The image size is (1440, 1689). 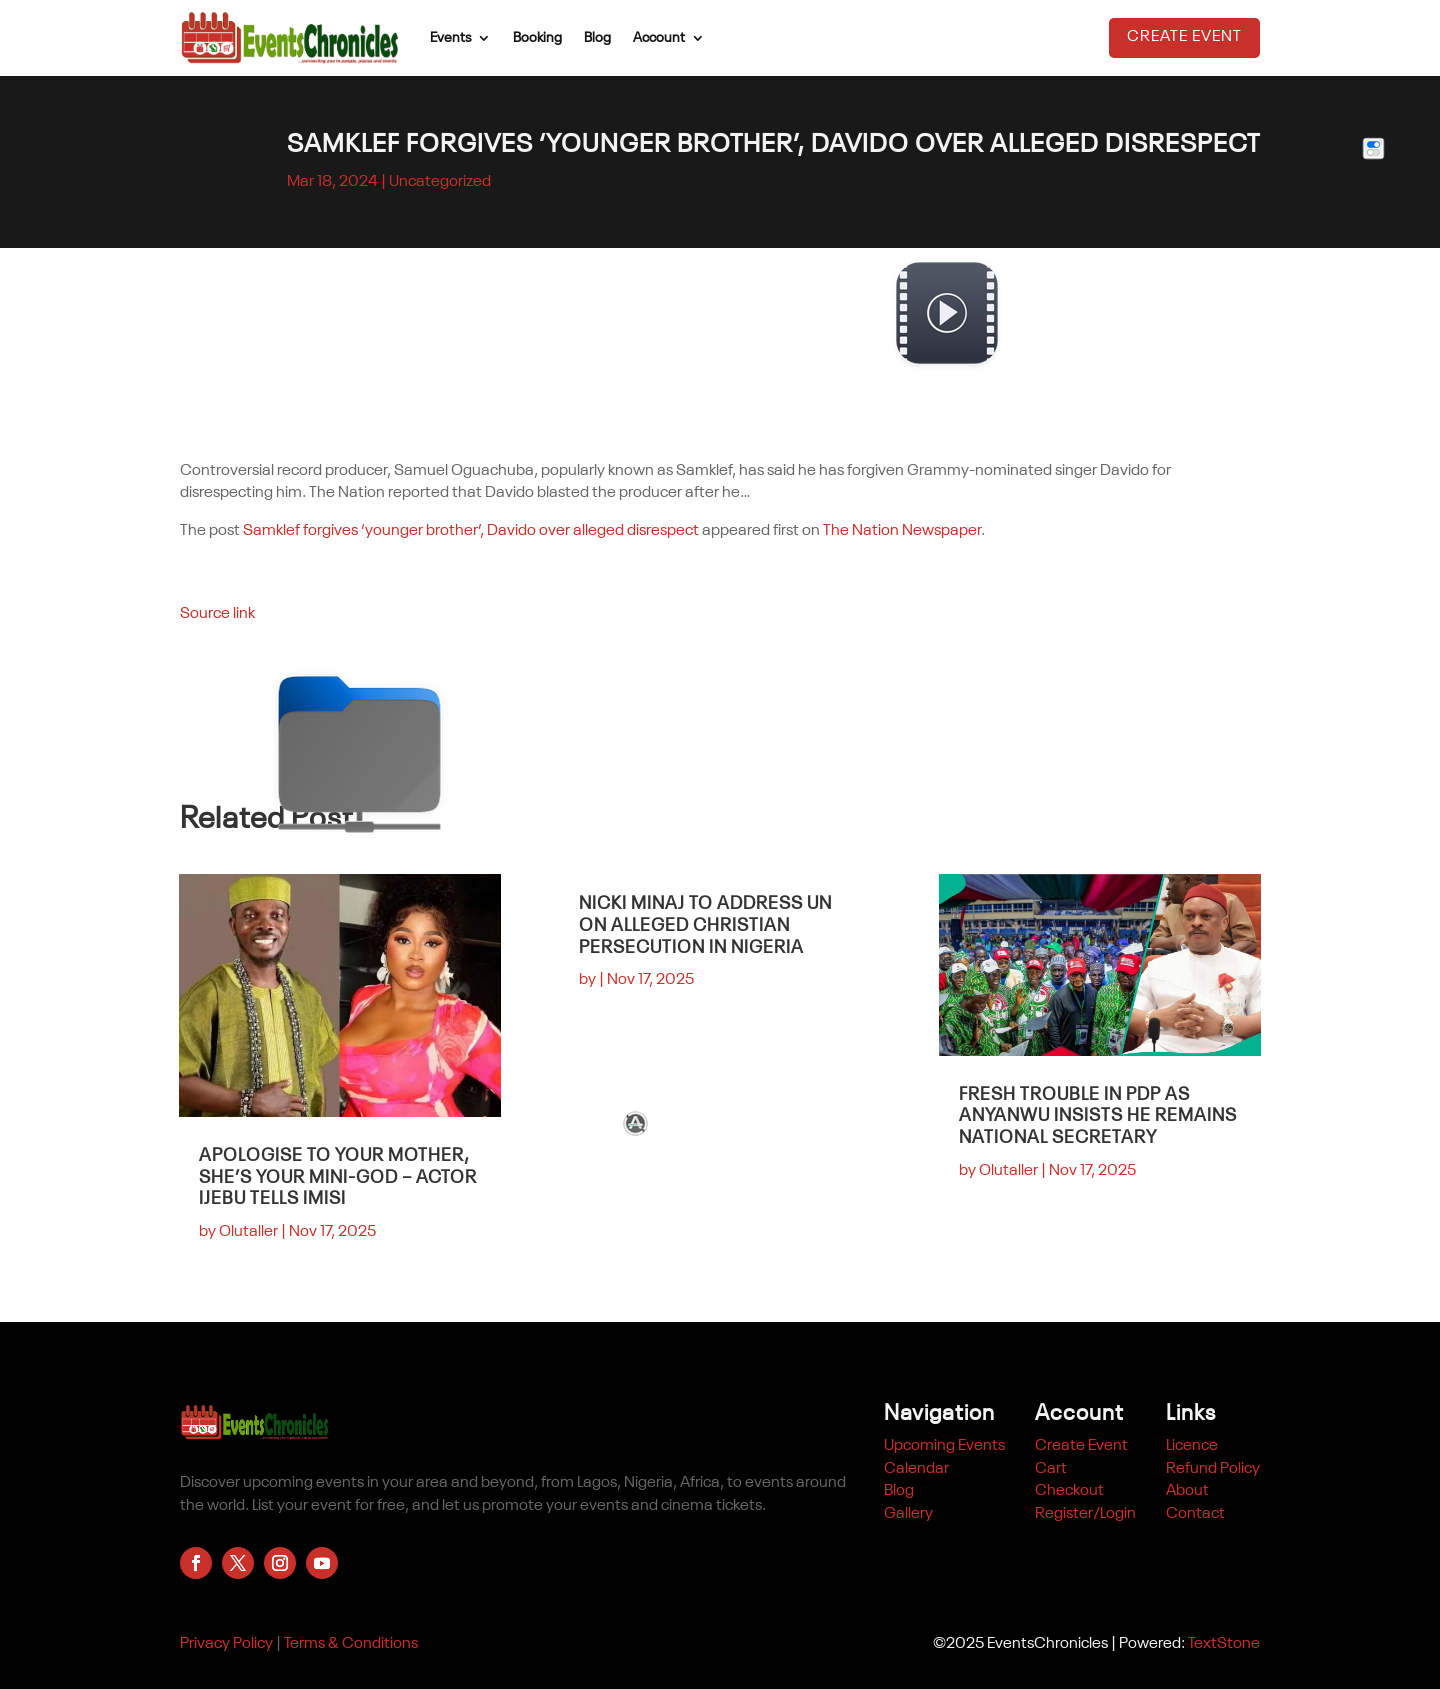 I want to click on open gnome tweaks application, so click(x=1373, y=148).